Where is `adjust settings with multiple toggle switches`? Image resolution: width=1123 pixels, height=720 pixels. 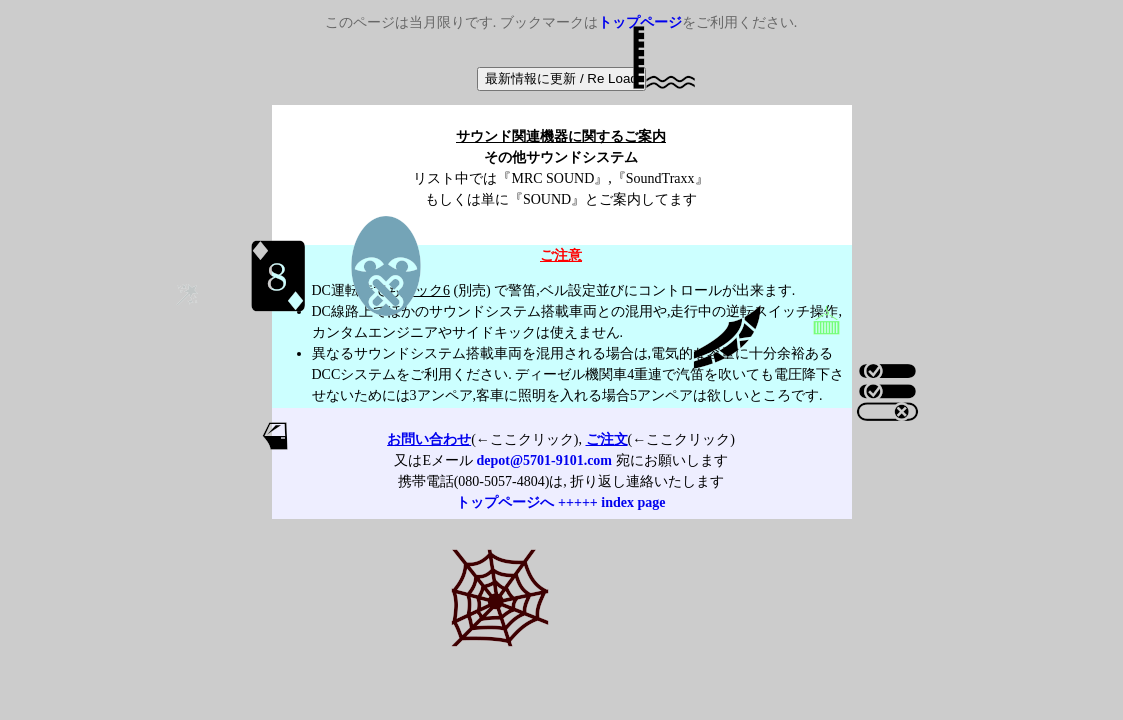
adjust settings with multiple toggle switches is located at coordinates (887, 392).